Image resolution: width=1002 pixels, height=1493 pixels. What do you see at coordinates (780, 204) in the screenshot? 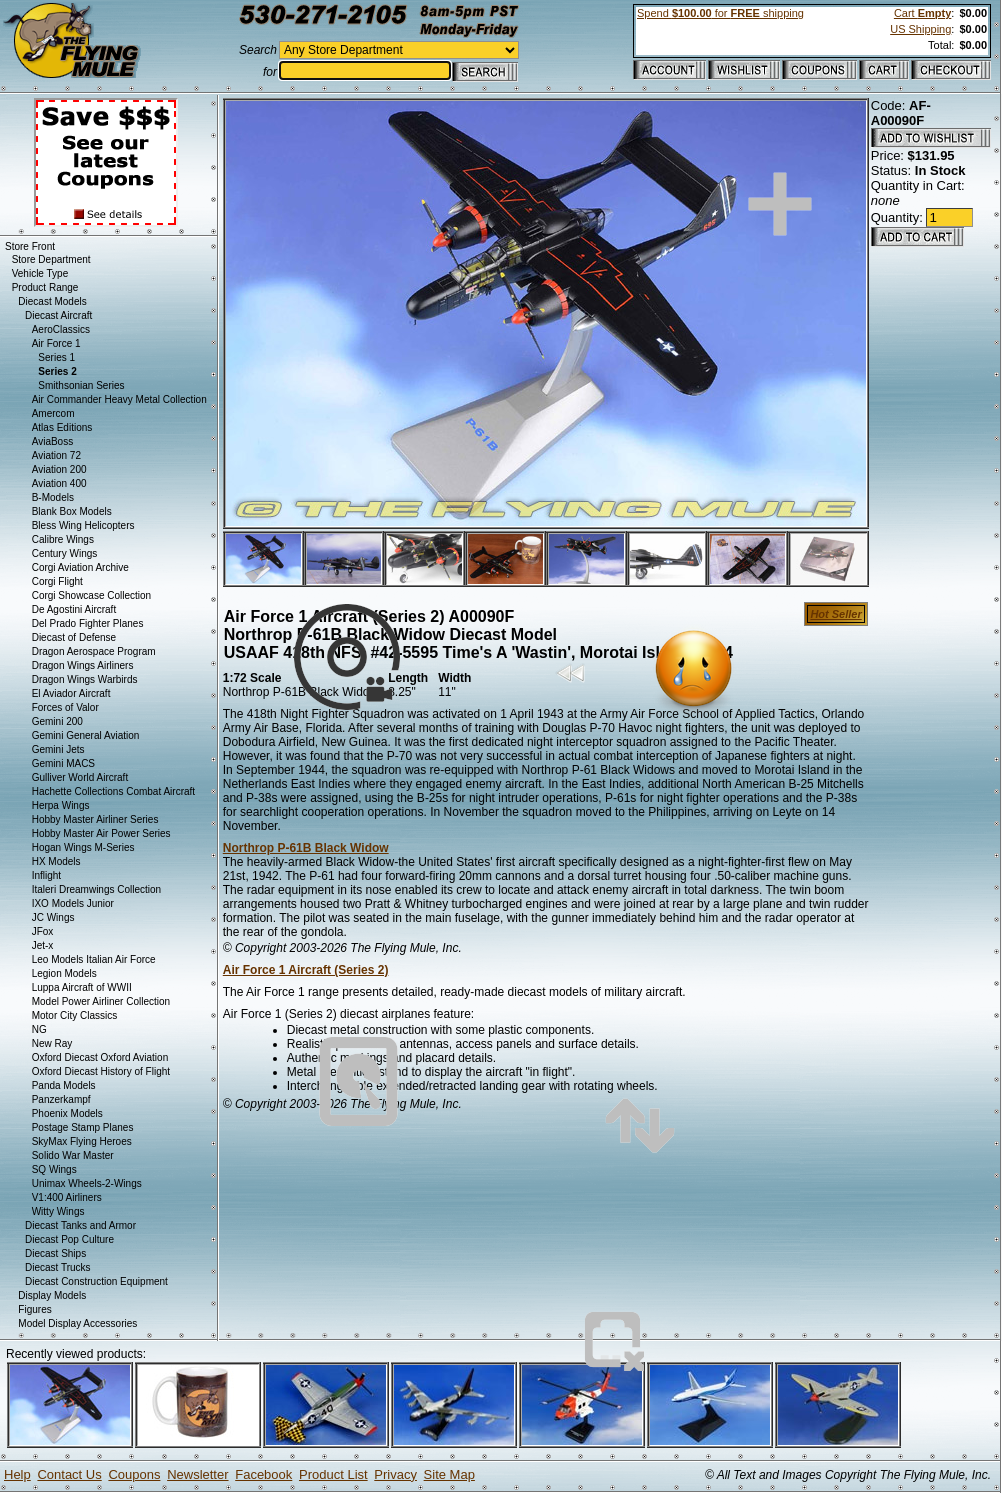
I see `add a new item to a list` at bounding box center [780, 204].